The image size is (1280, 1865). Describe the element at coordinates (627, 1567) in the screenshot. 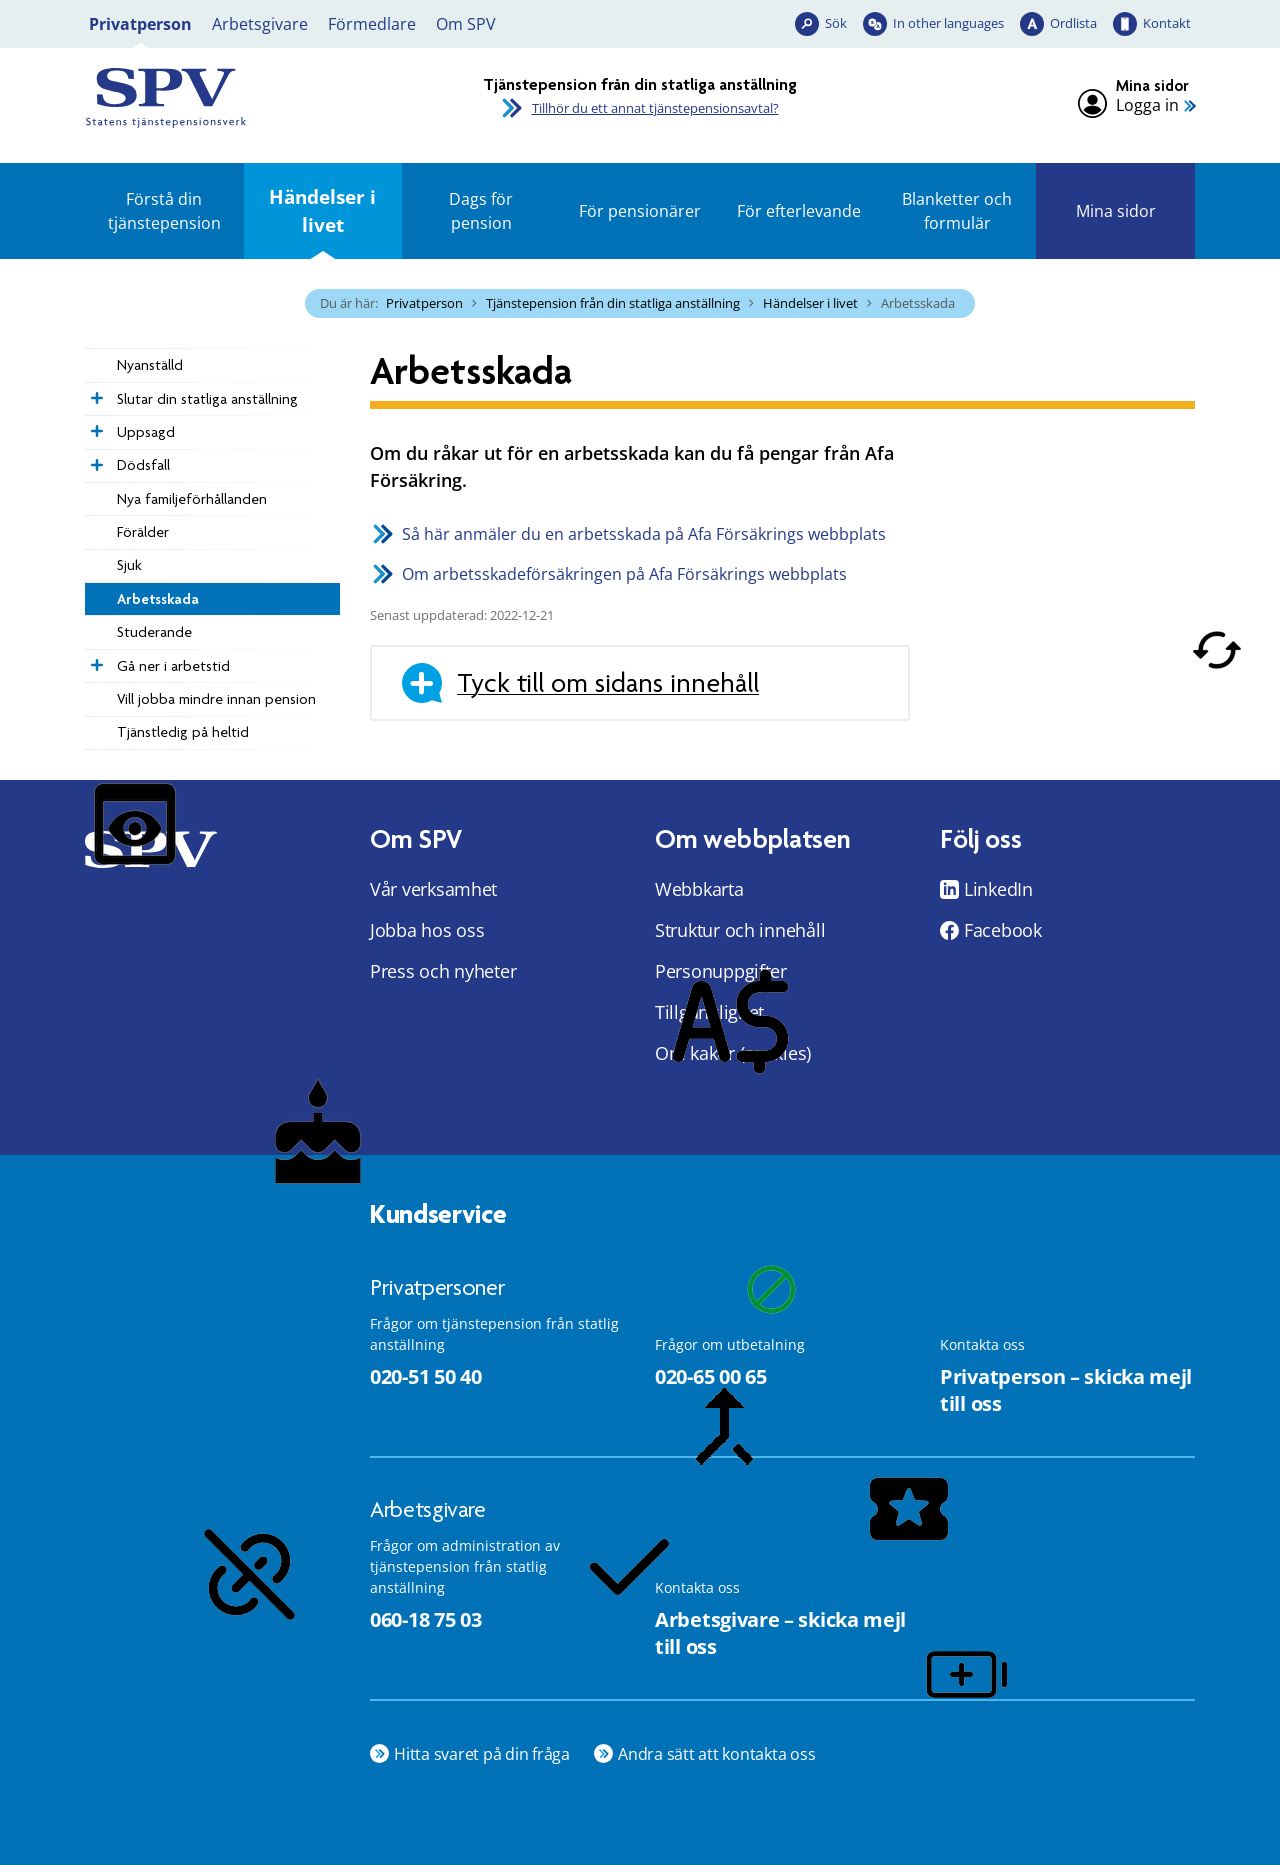

I see `confirm or submit an action` at that location.